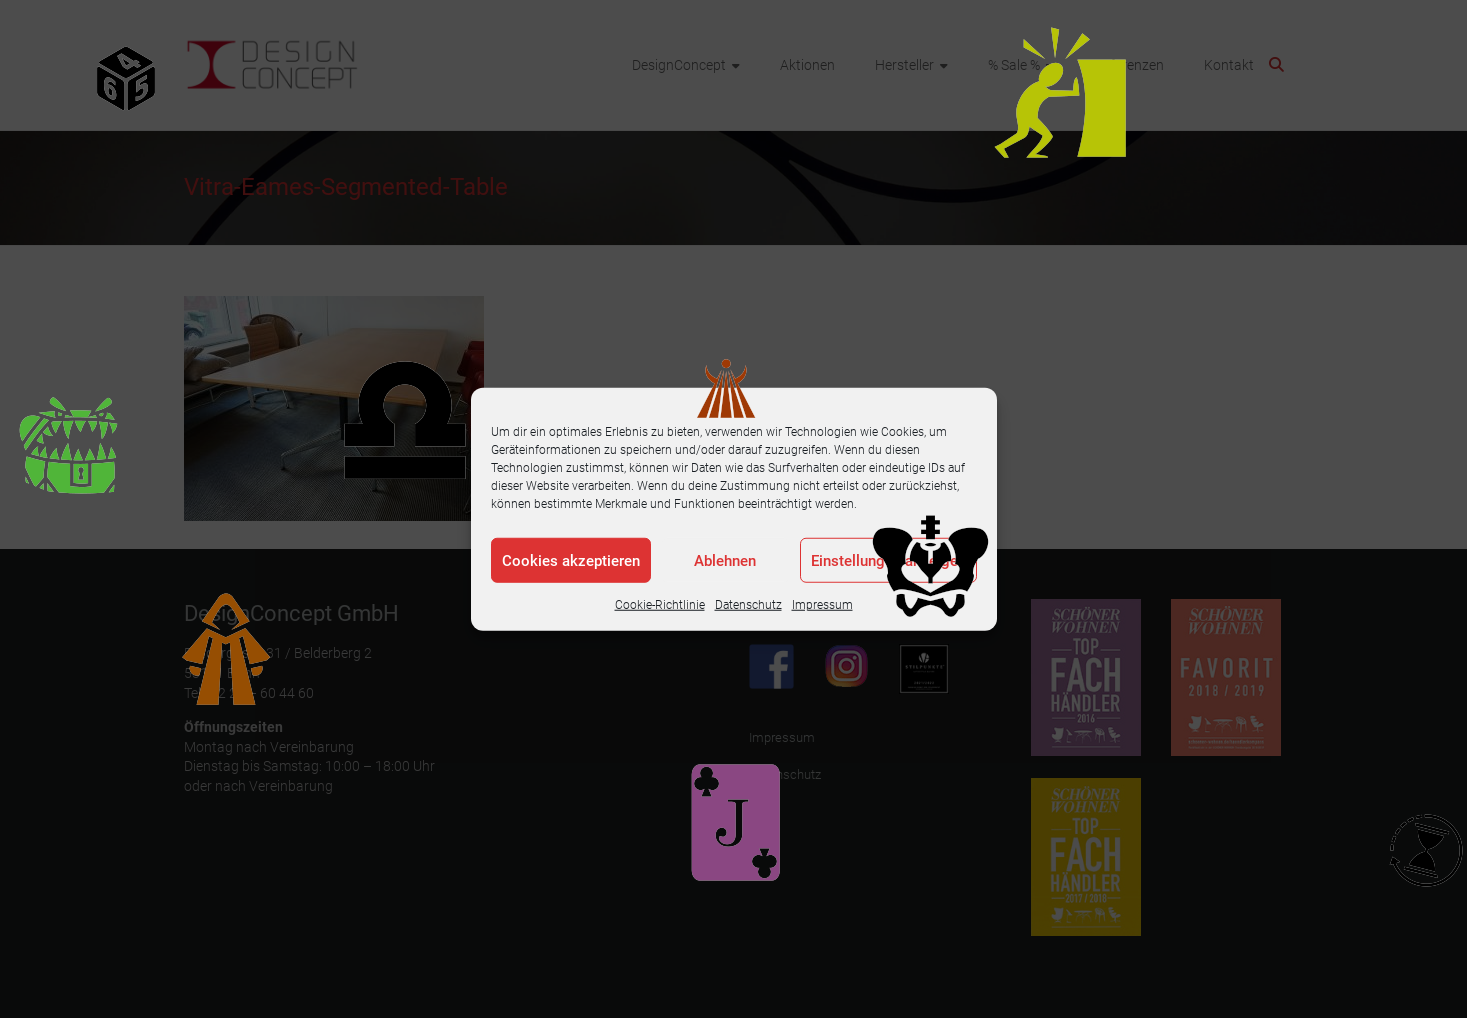 This screenshot has height=1018, width=1467. I want to click on a trapped or dangerous treasure chest in a game, so click(68, 445).